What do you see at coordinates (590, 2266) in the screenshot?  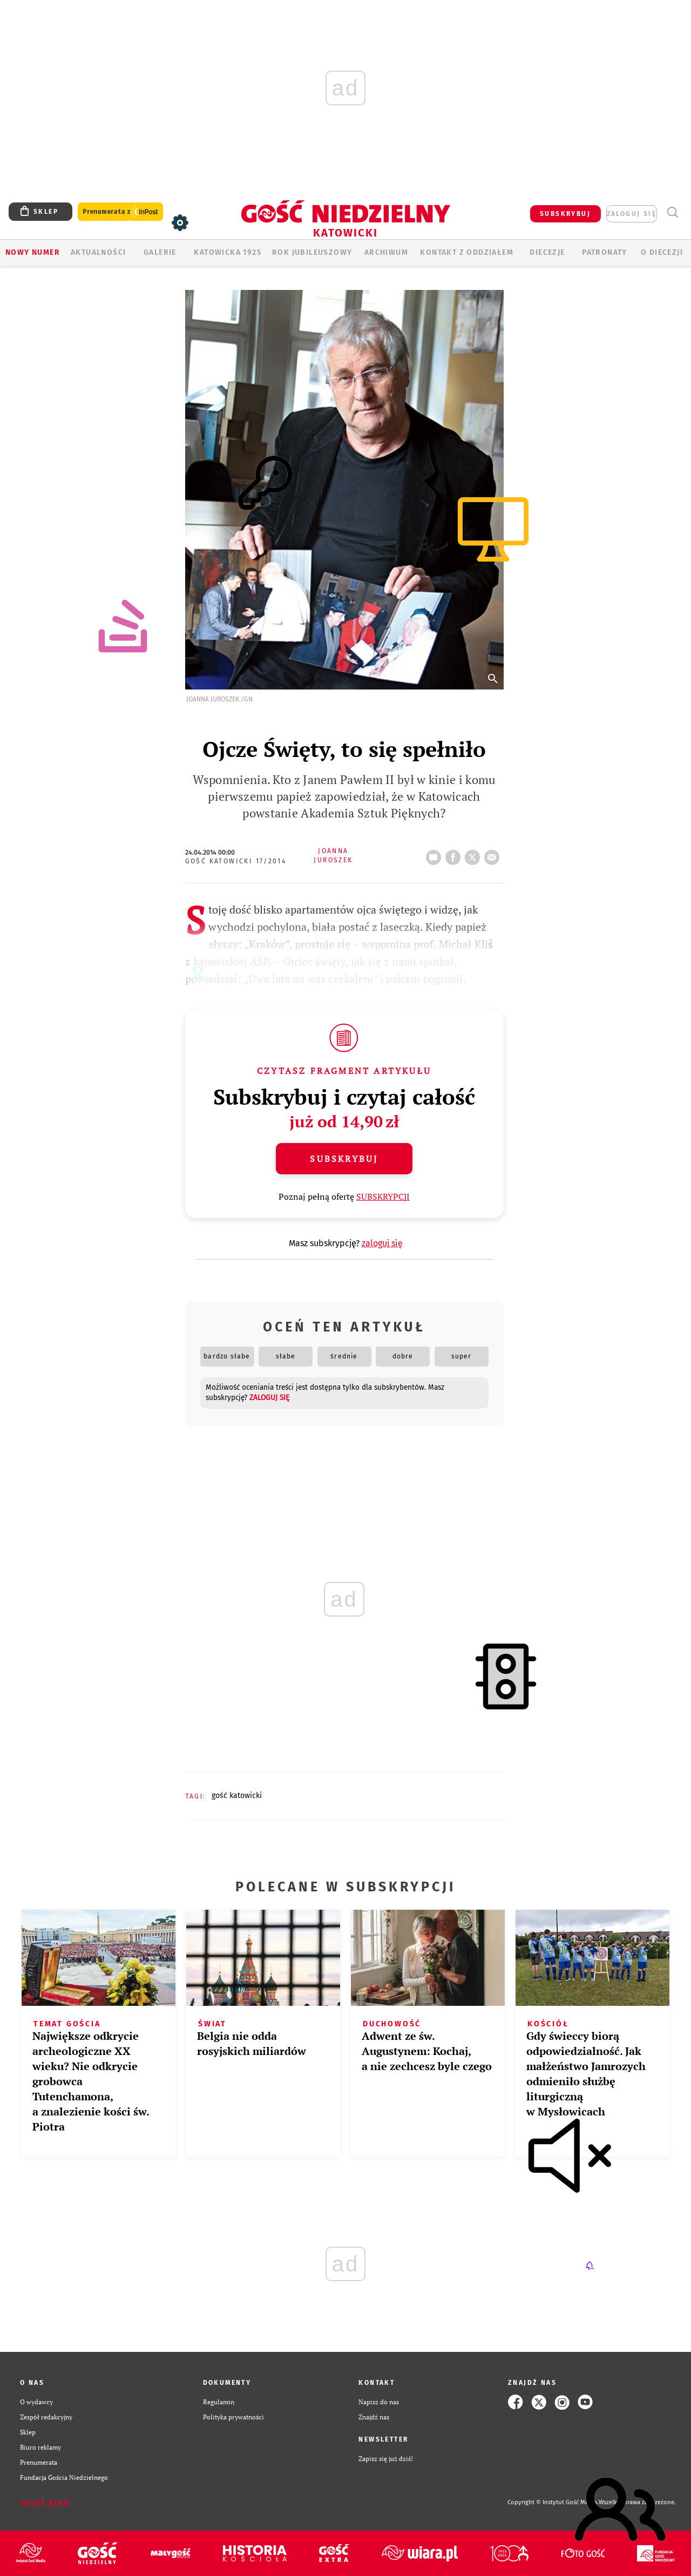 I see `remove or dismiss a notification` at bounding box center [590, 2266].